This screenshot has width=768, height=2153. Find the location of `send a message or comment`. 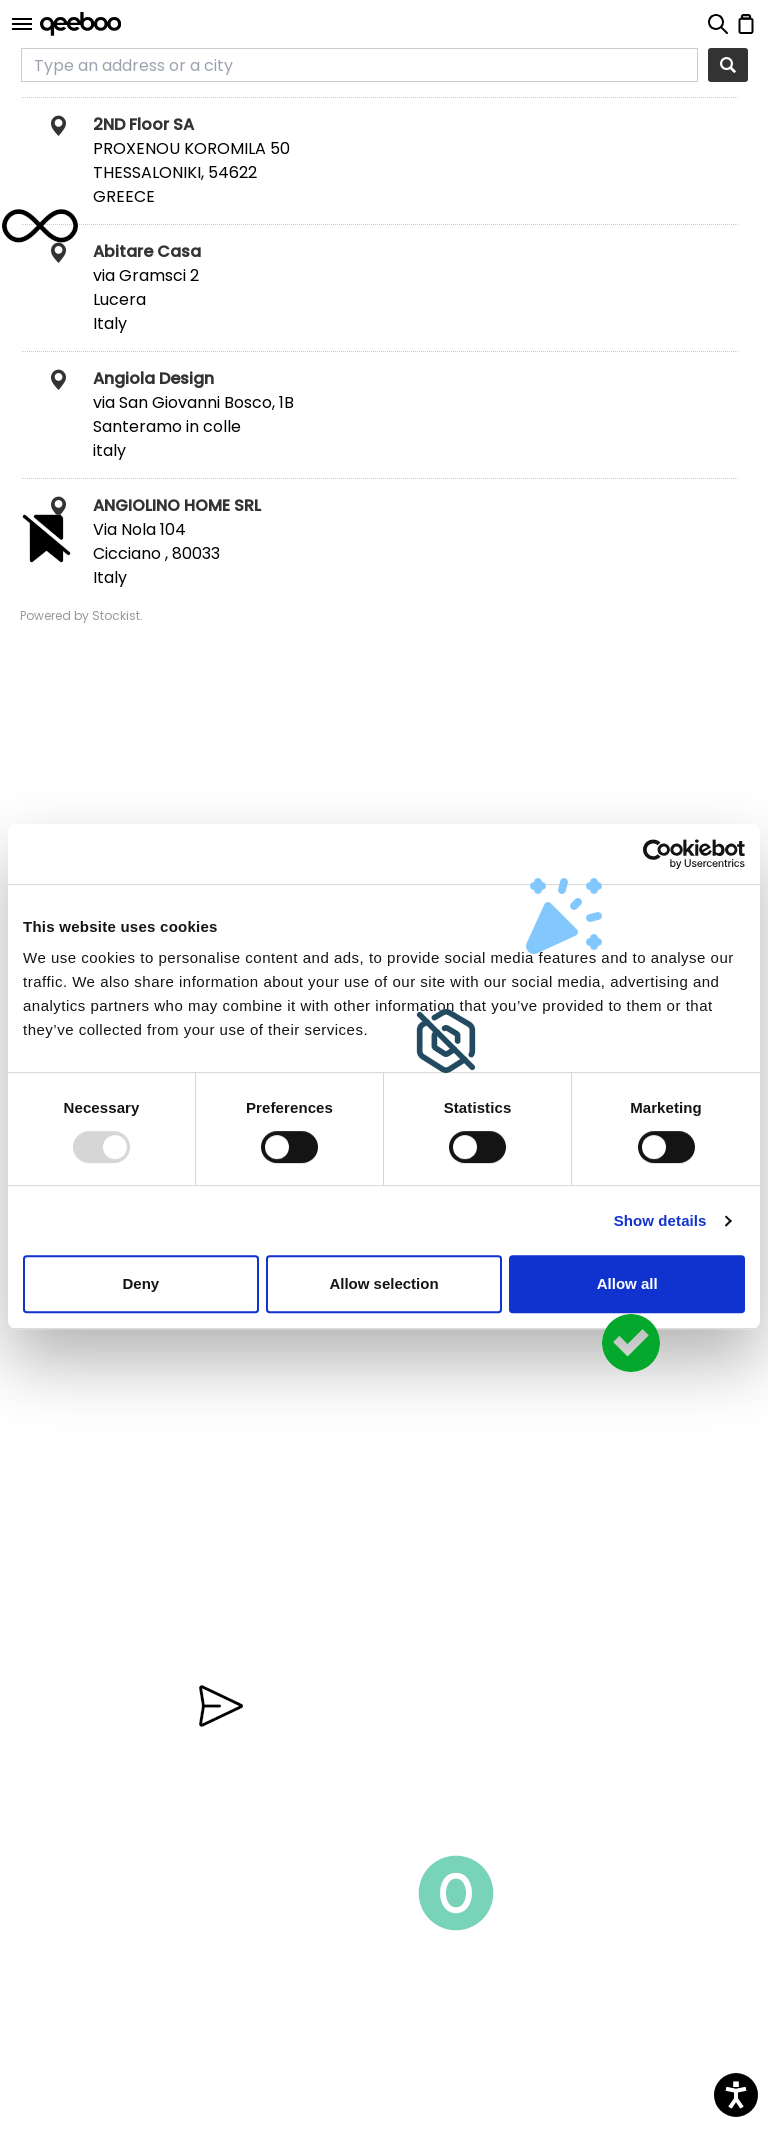

send a message or comment is located at coordinates (221, 1706).